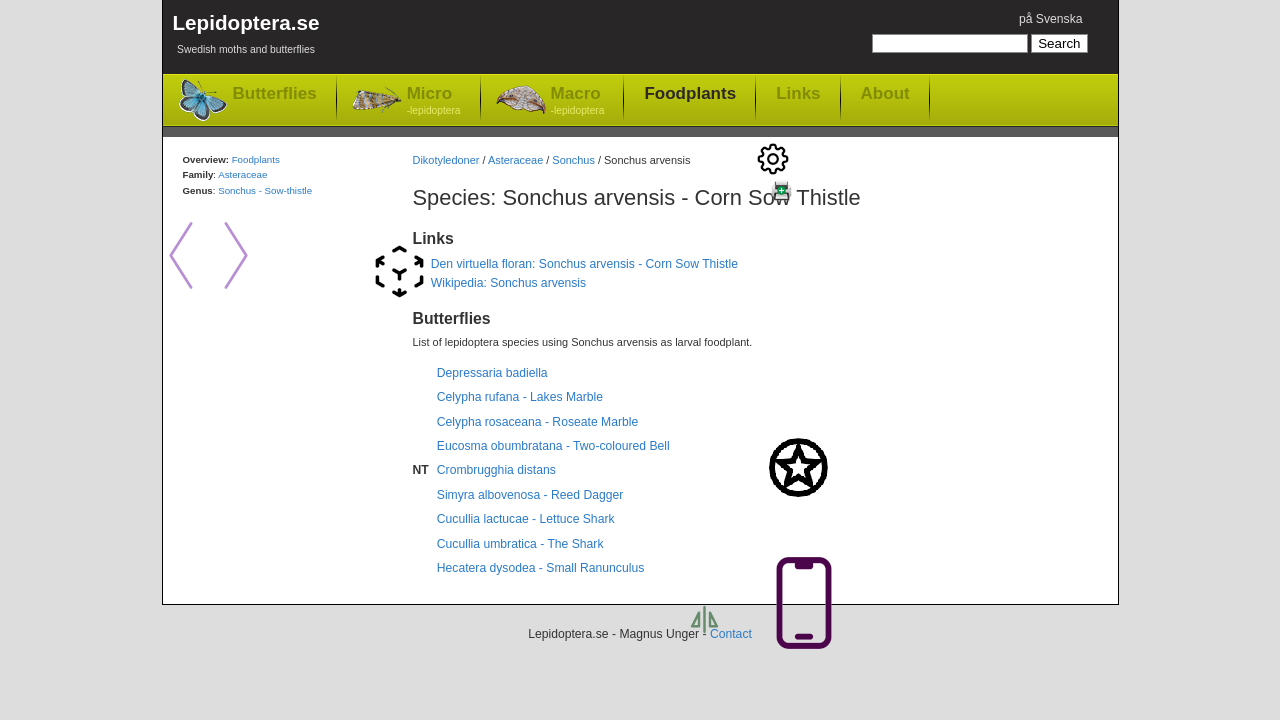  What do you see at coordinates (798, 467) in the screenshot?
I see `view favorites or starred items` at bounding box center [798, 467].